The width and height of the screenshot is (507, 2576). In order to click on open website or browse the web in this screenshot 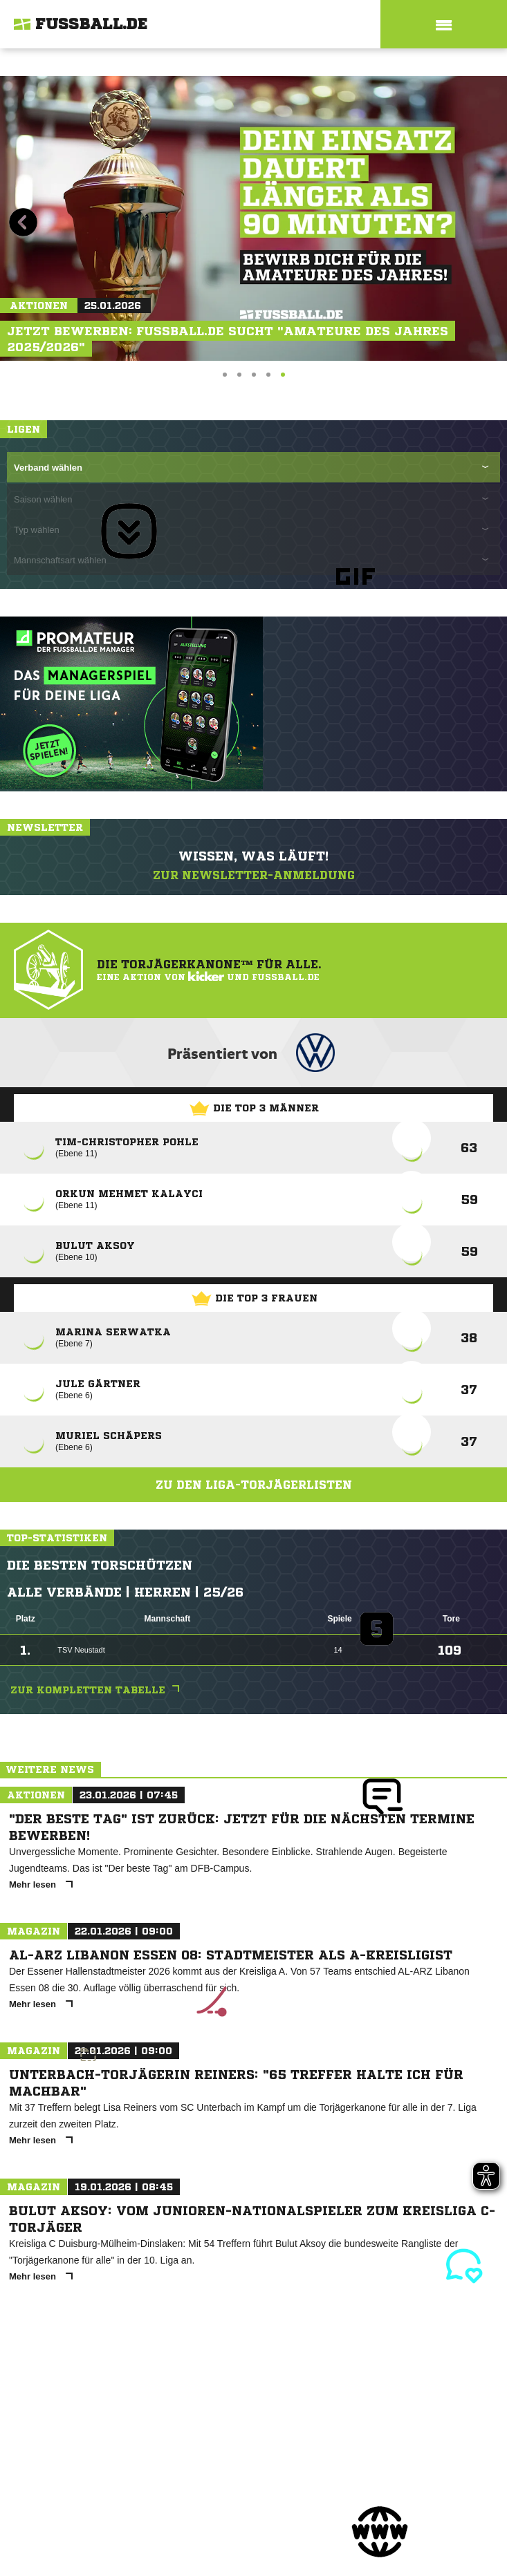, I will do `click(380, 2532)`.